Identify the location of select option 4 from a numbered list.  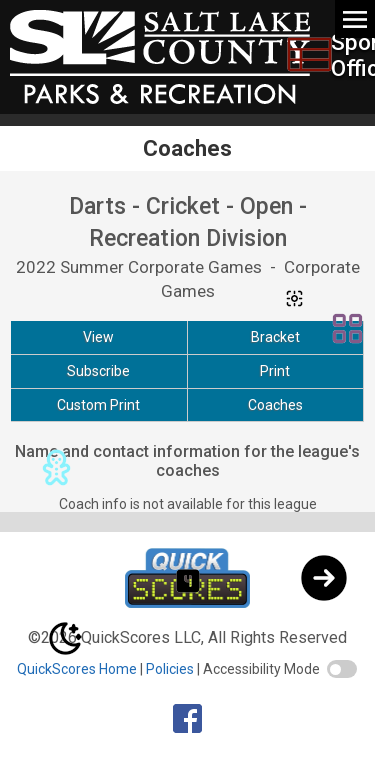
(188, 581).